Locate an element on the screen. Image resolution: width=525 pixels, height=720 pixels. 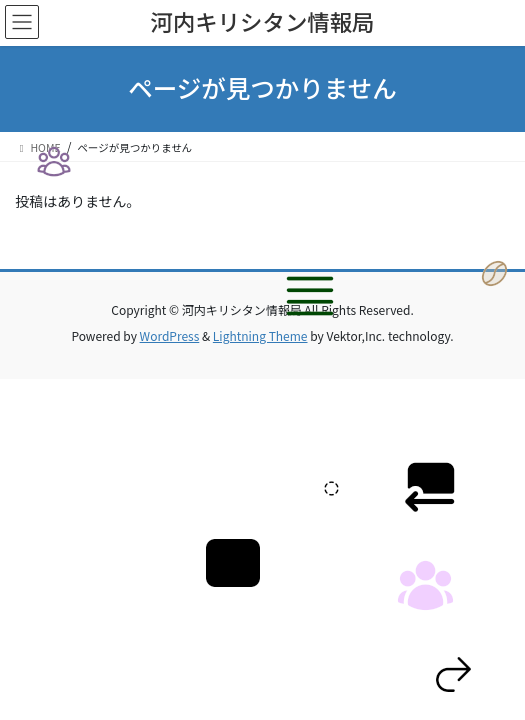
view all team members is located at coordinates (54, 161).